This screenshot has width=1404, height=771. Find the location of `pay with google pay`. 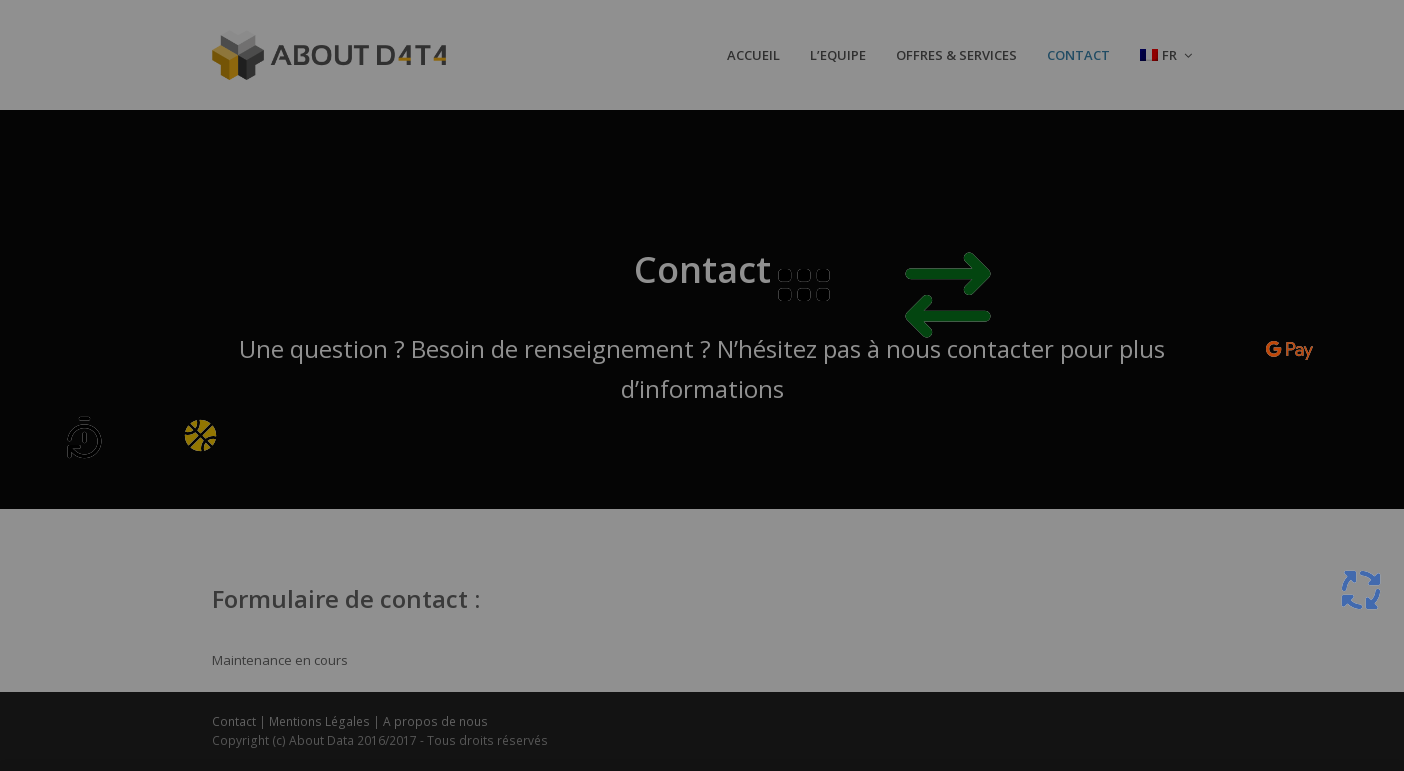

pay with google pay is located at coordinates (1289, 350).